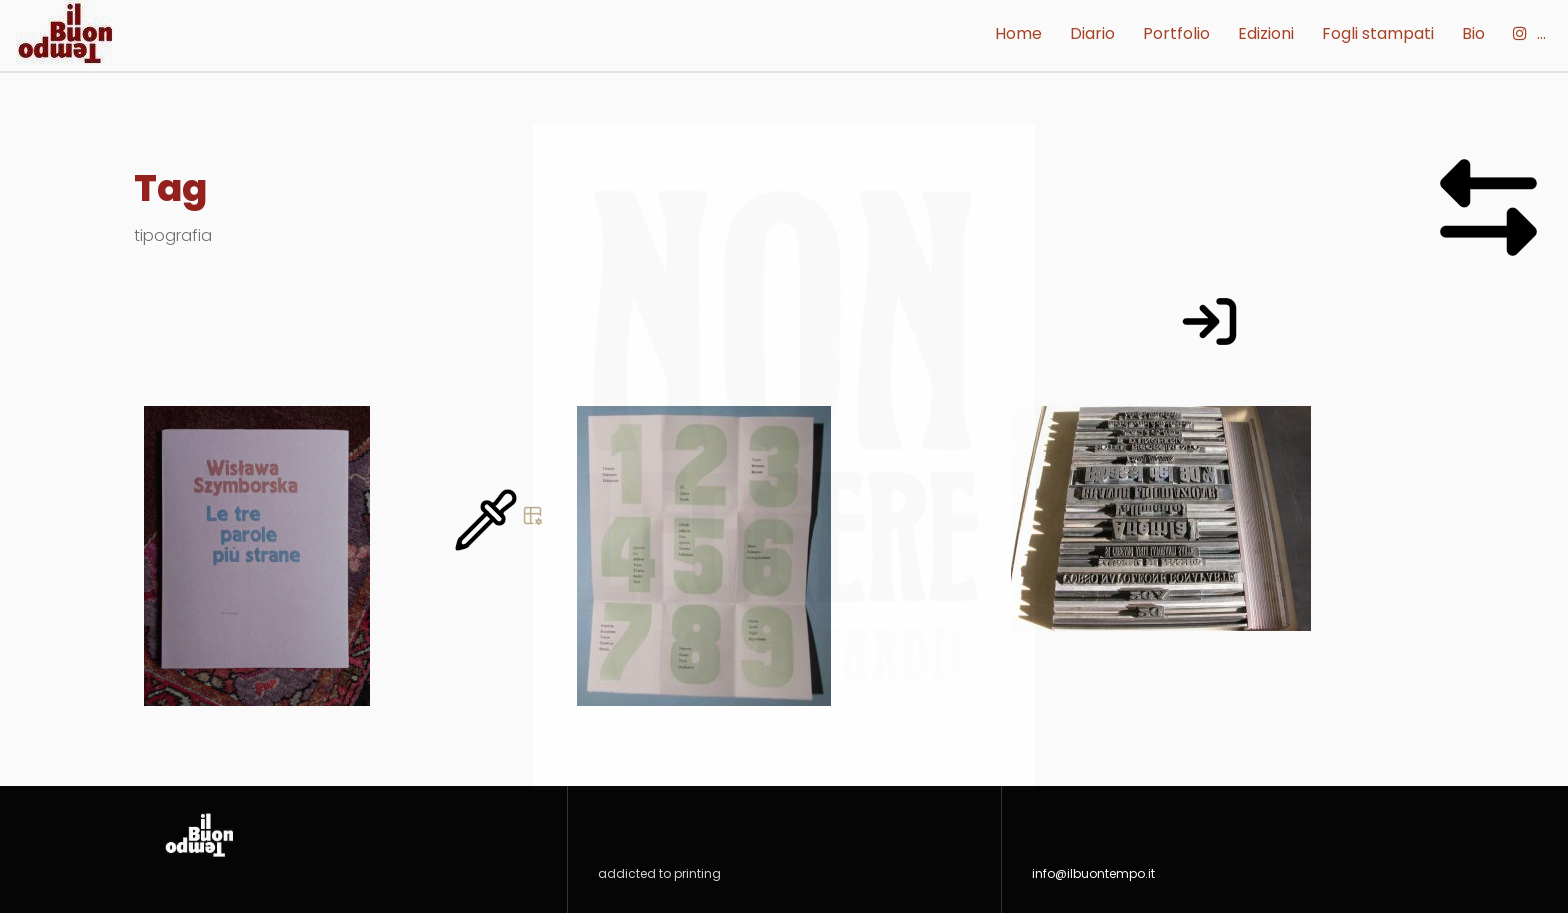 The height and width of the screenshot is (913, 1568). I want to click on customize table settings, so click(532, 515).